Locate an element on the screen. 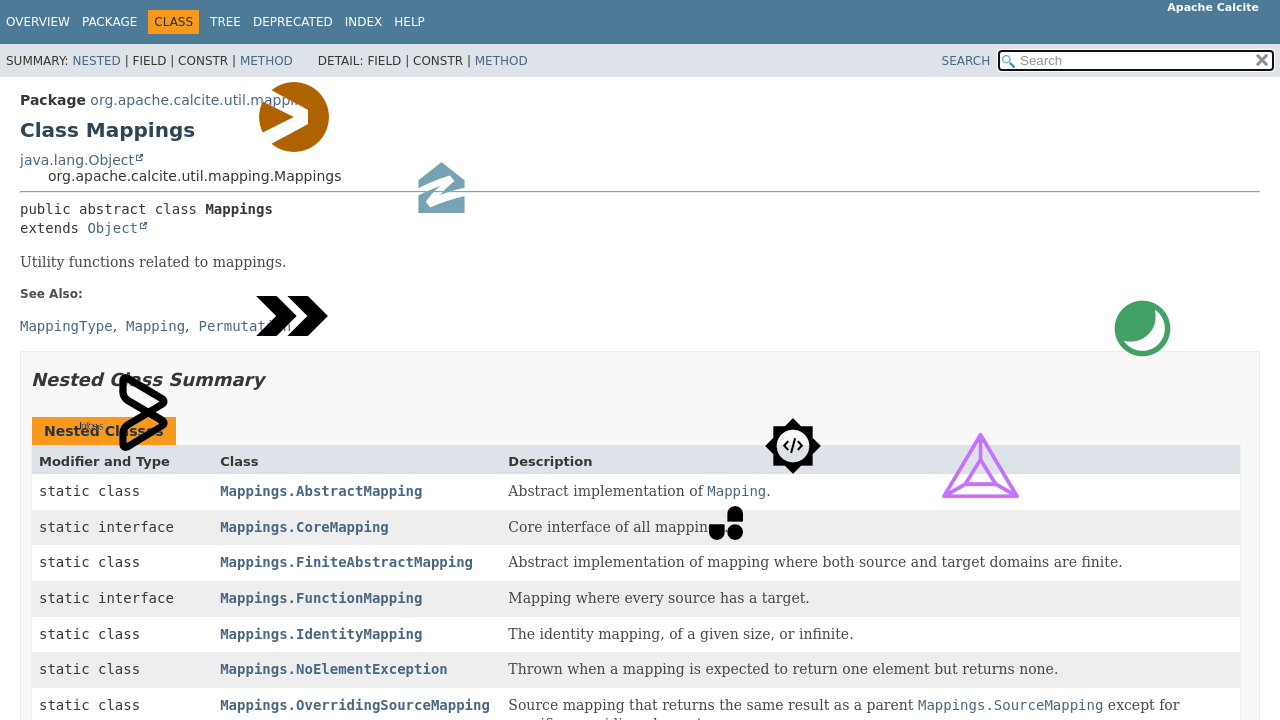 Image resolution: width=1280 pixels, height=720 pixels. inertia.js framework logo is located at coordinates (292, 316).